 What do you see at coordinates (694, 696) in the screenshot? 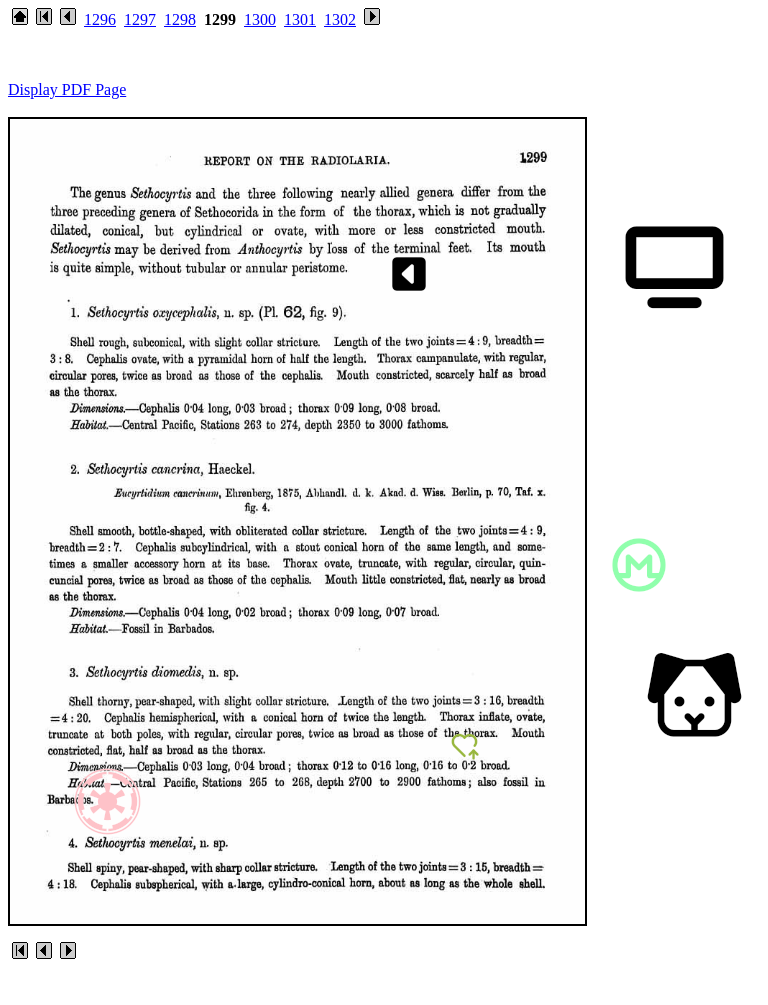
I see `access pet-related features or settings` at bounding box center [694, 696].